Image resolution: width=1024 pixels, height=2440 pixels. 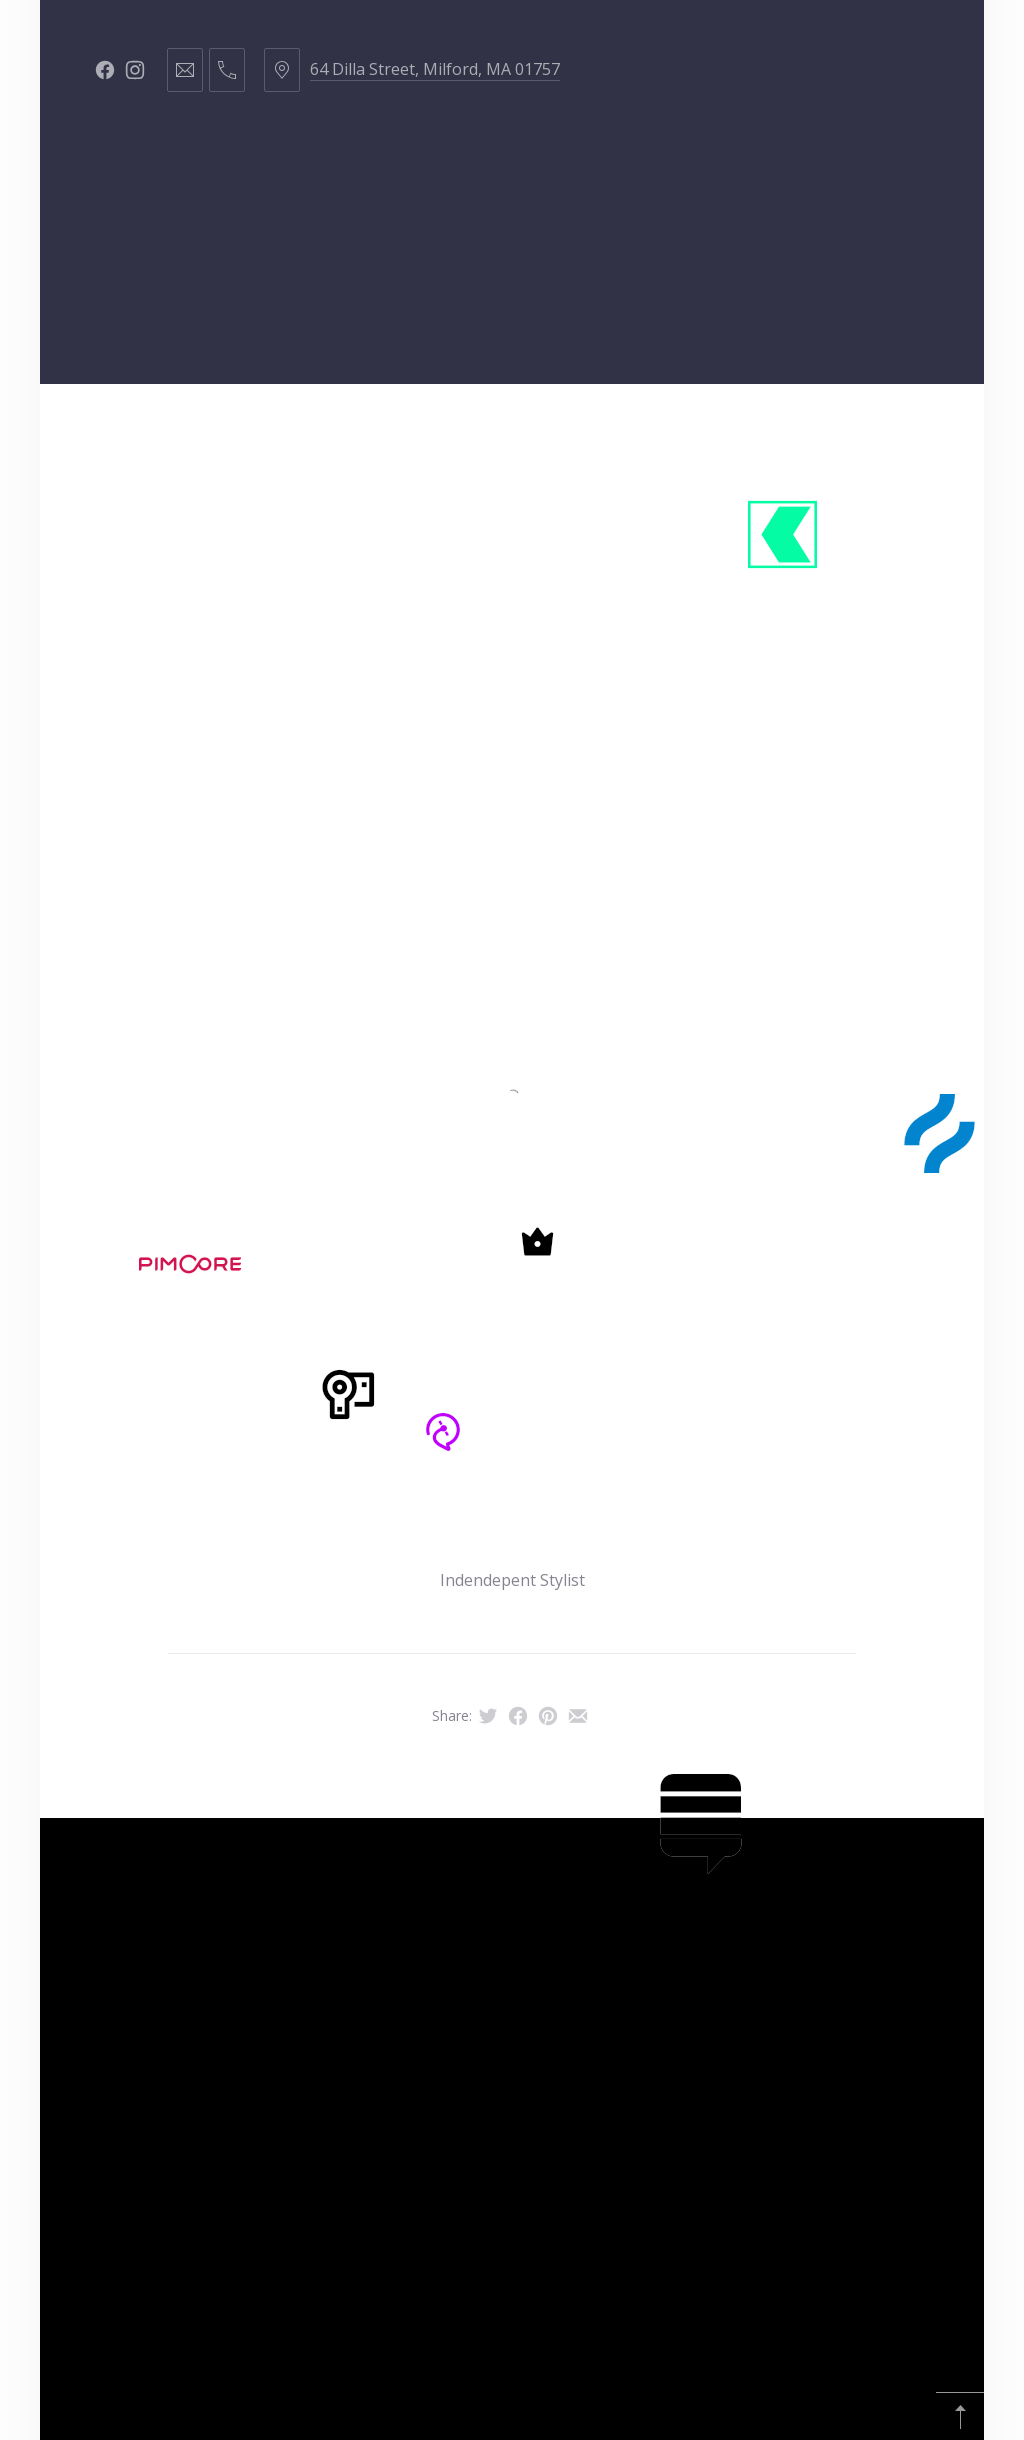 I want to click on thurgauer kantonalbank logo, so click(x=782, y=534).